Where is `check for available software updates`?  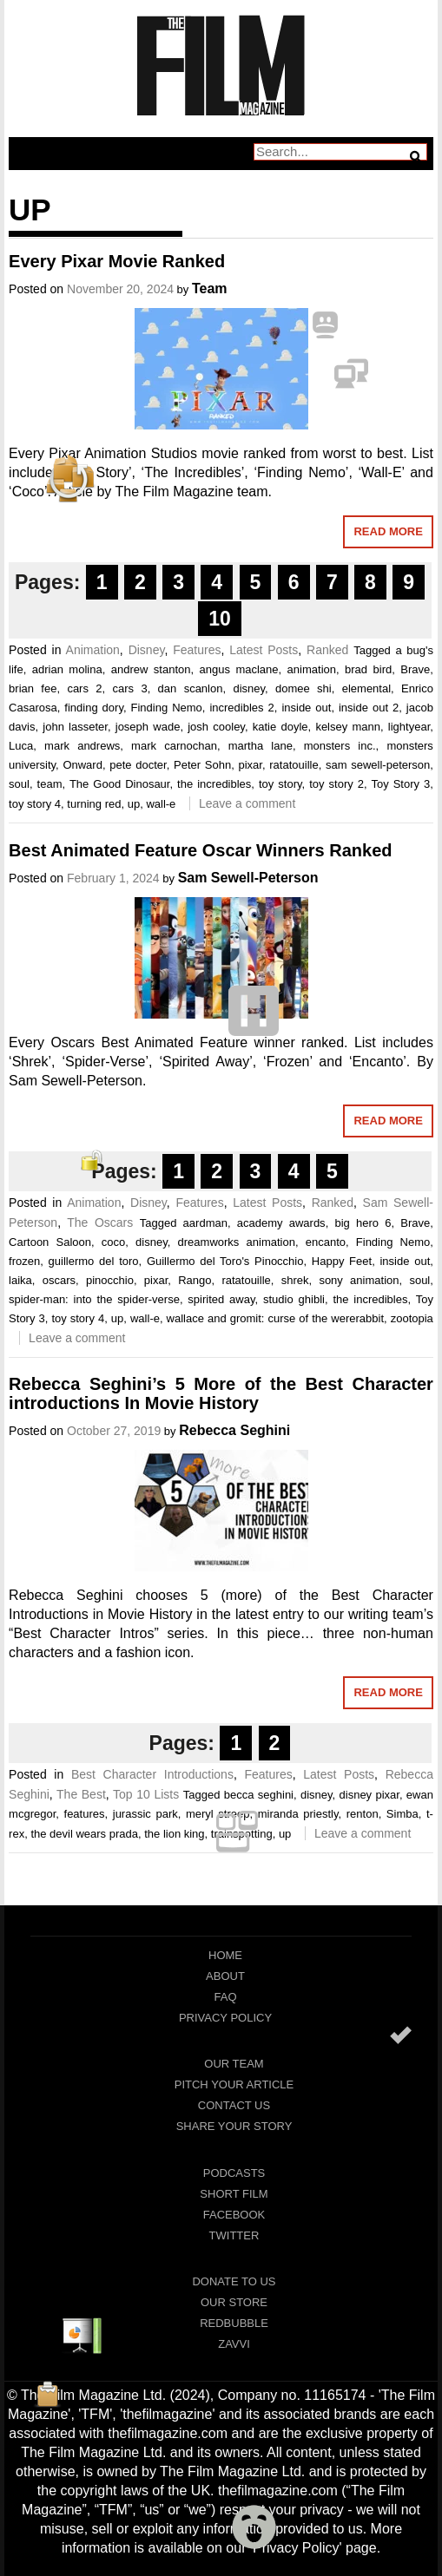 check for available software updates is located at coordinates (69, 475).